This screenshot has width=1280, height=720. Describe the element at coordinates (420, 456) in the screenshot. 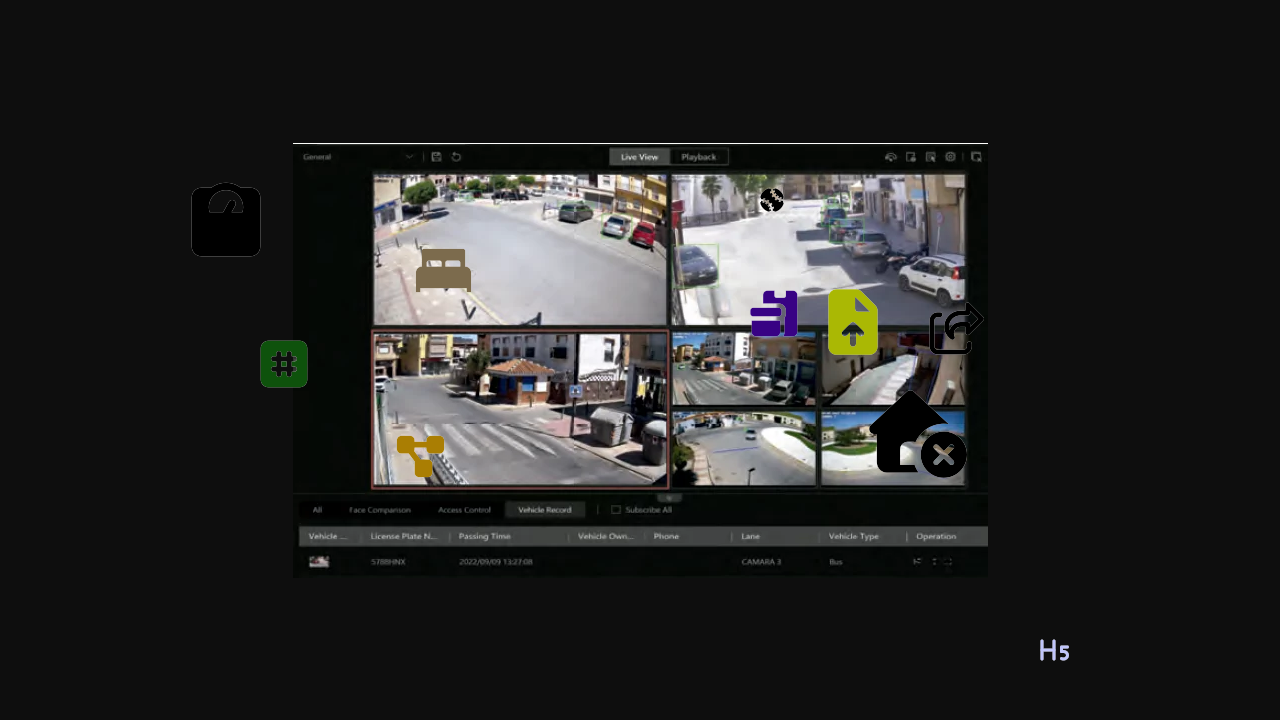

I see `view project workflow or diagram` at that location.